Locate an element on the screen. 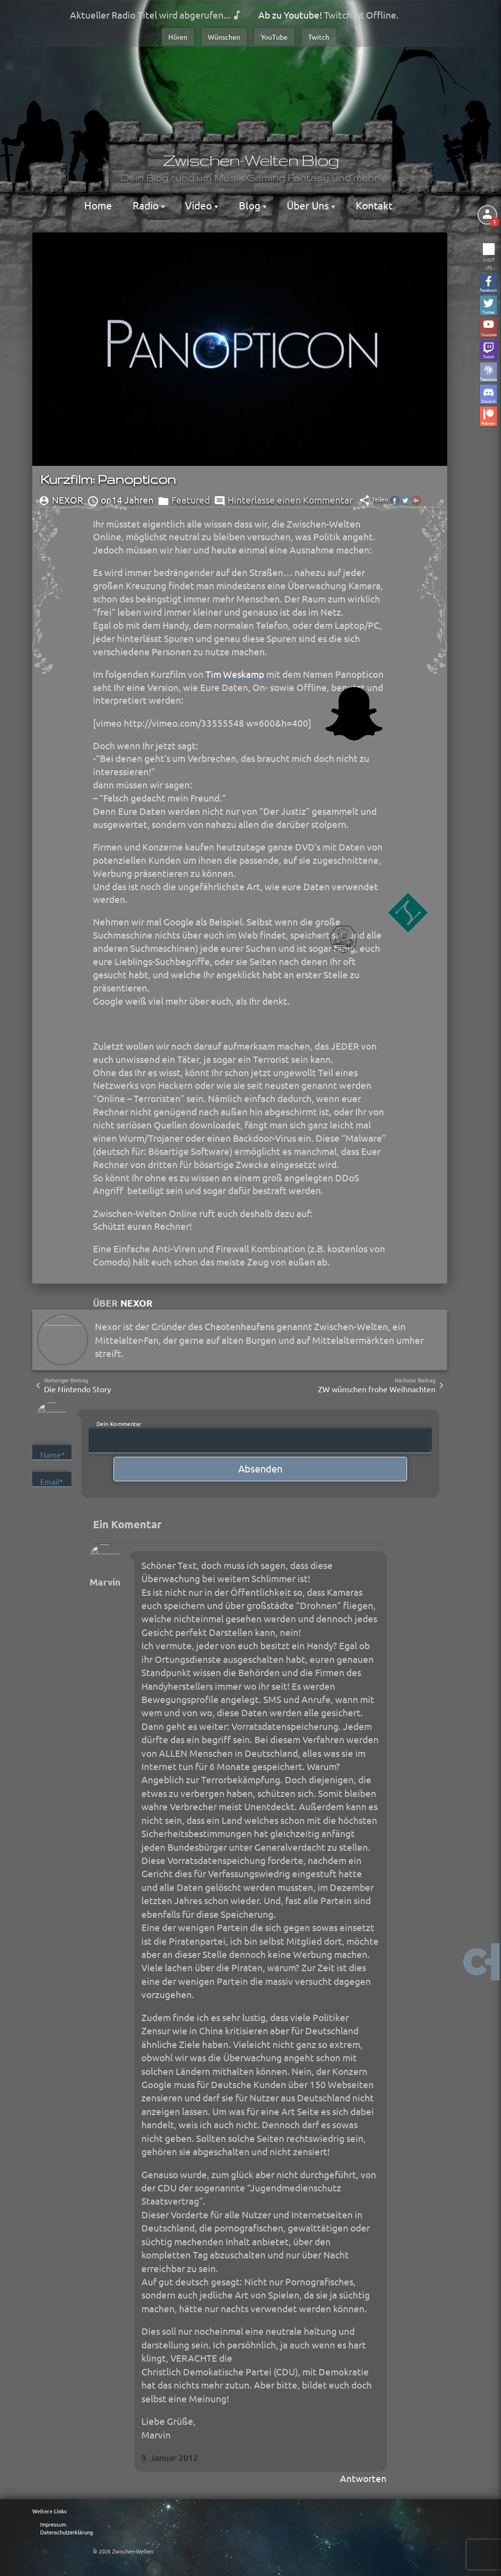  castorama home improvement store logo is located at coordinates (481, 1962).